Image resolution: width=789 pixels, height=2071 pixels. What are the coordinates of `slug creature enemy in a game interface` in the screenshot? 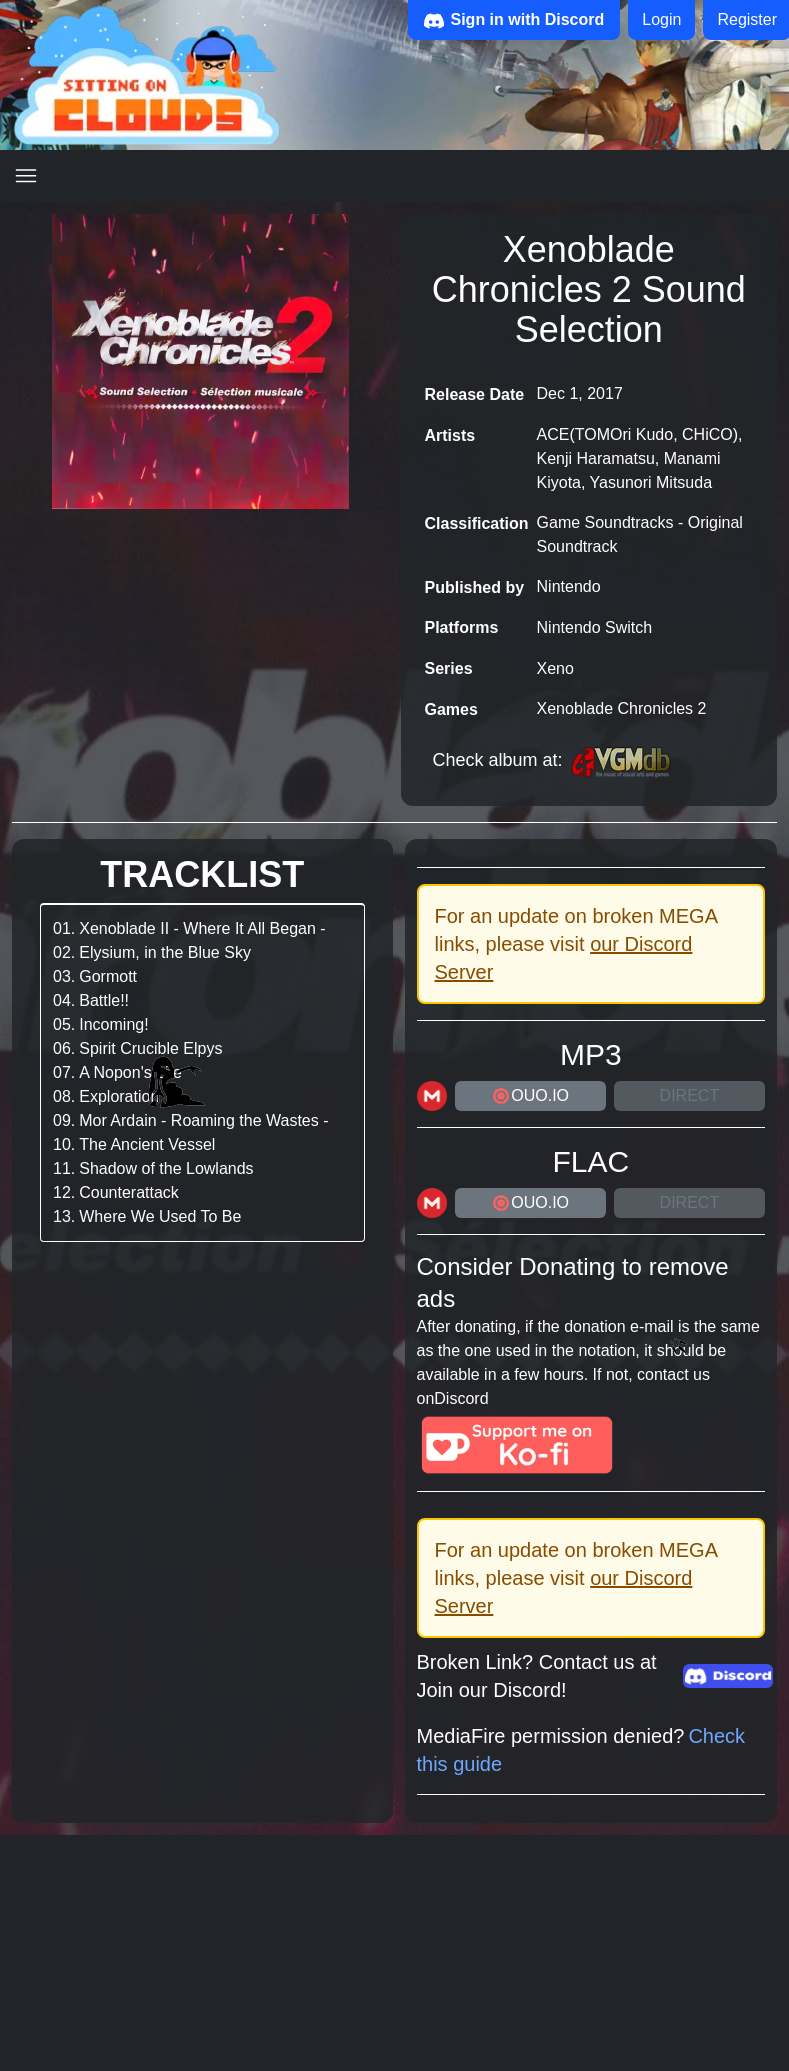 It's located at (177, 1082).